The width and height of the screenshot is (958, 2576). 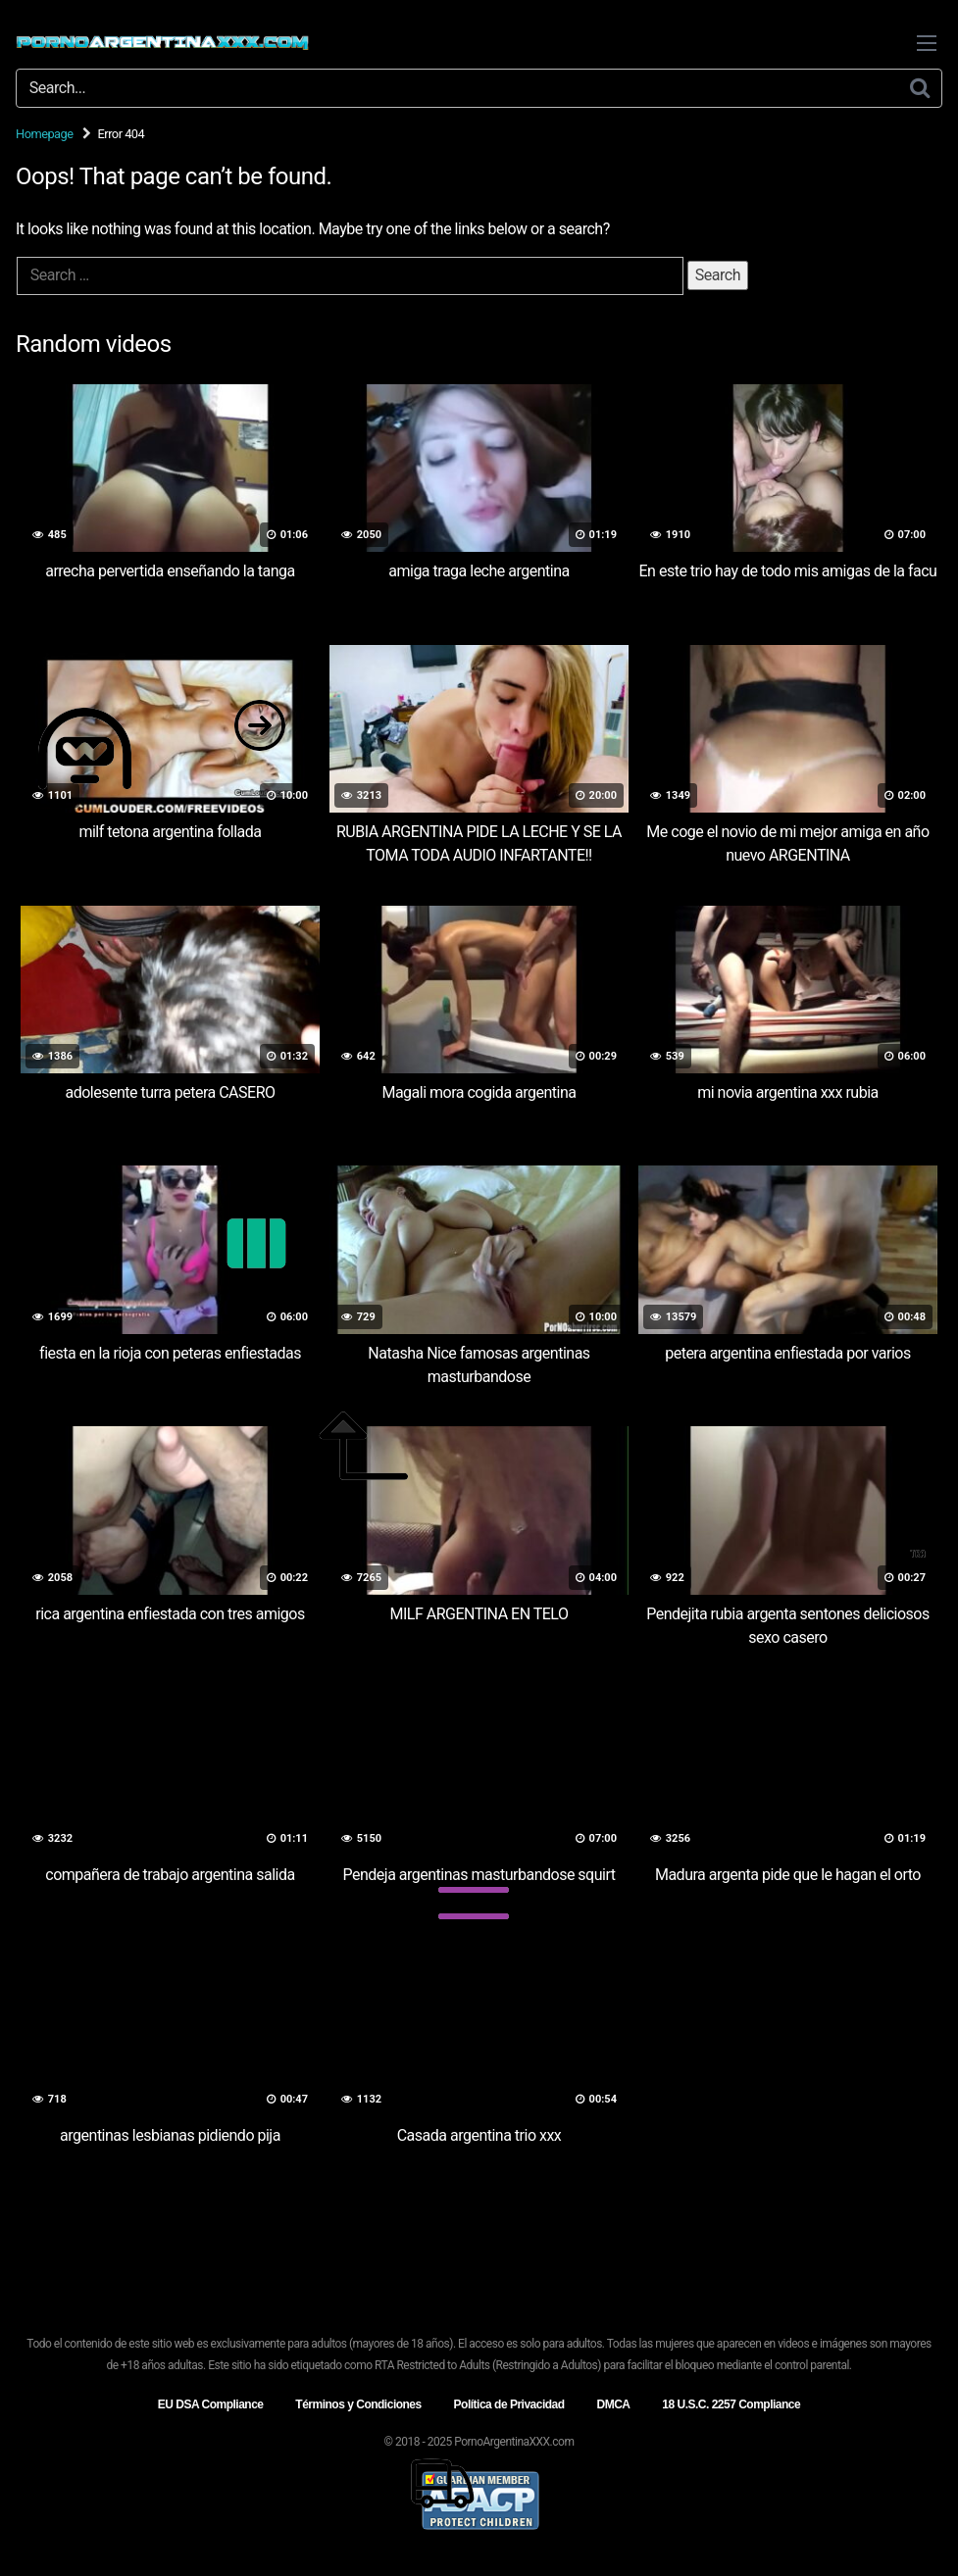 What do you see at coordinates (474, 1902) in the screenshot?
I see `open navigation menu` at bounding box center [474, 1902].